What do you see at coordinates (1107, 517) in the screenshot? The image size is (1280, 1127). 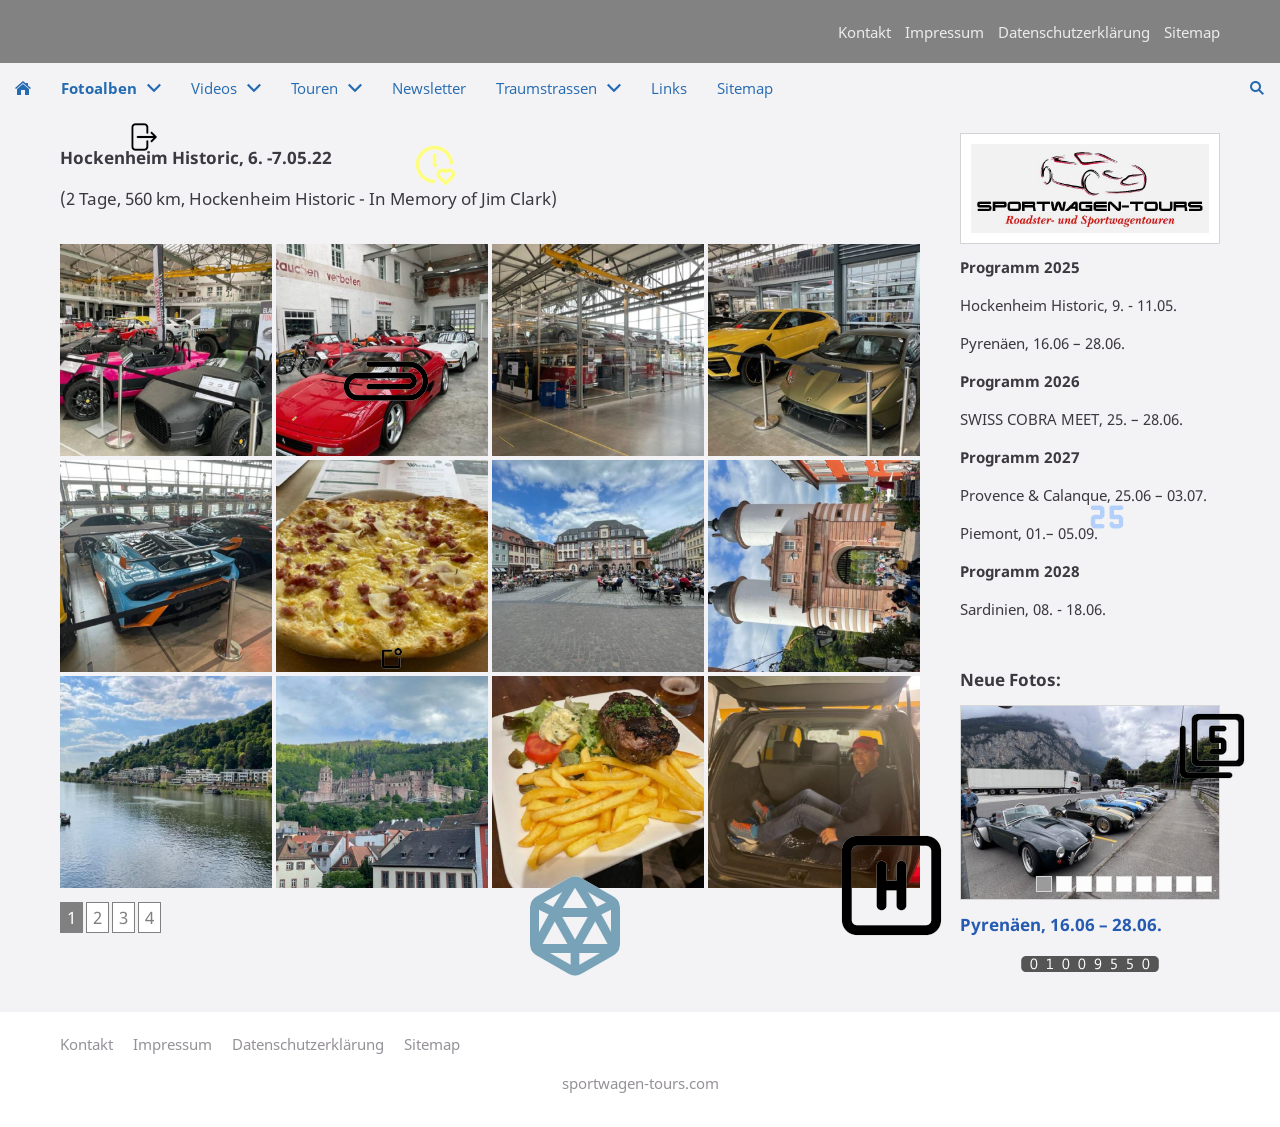 I see `indicates 25 items or notifications` at bounding box center [1107, 517].